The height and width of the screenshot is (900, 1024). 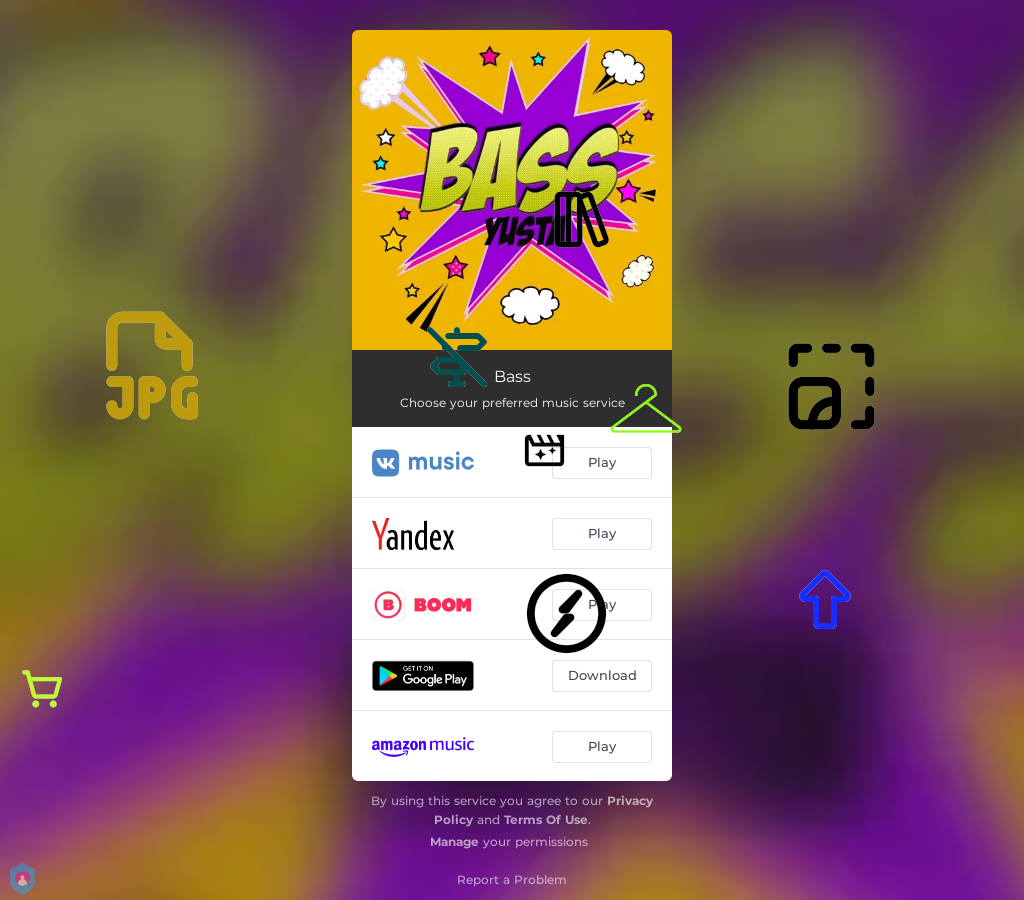 What do you see at coordinates (42, 688) in the screenshot?
I see `view your shopping cart` at bounding box center [42, 688].